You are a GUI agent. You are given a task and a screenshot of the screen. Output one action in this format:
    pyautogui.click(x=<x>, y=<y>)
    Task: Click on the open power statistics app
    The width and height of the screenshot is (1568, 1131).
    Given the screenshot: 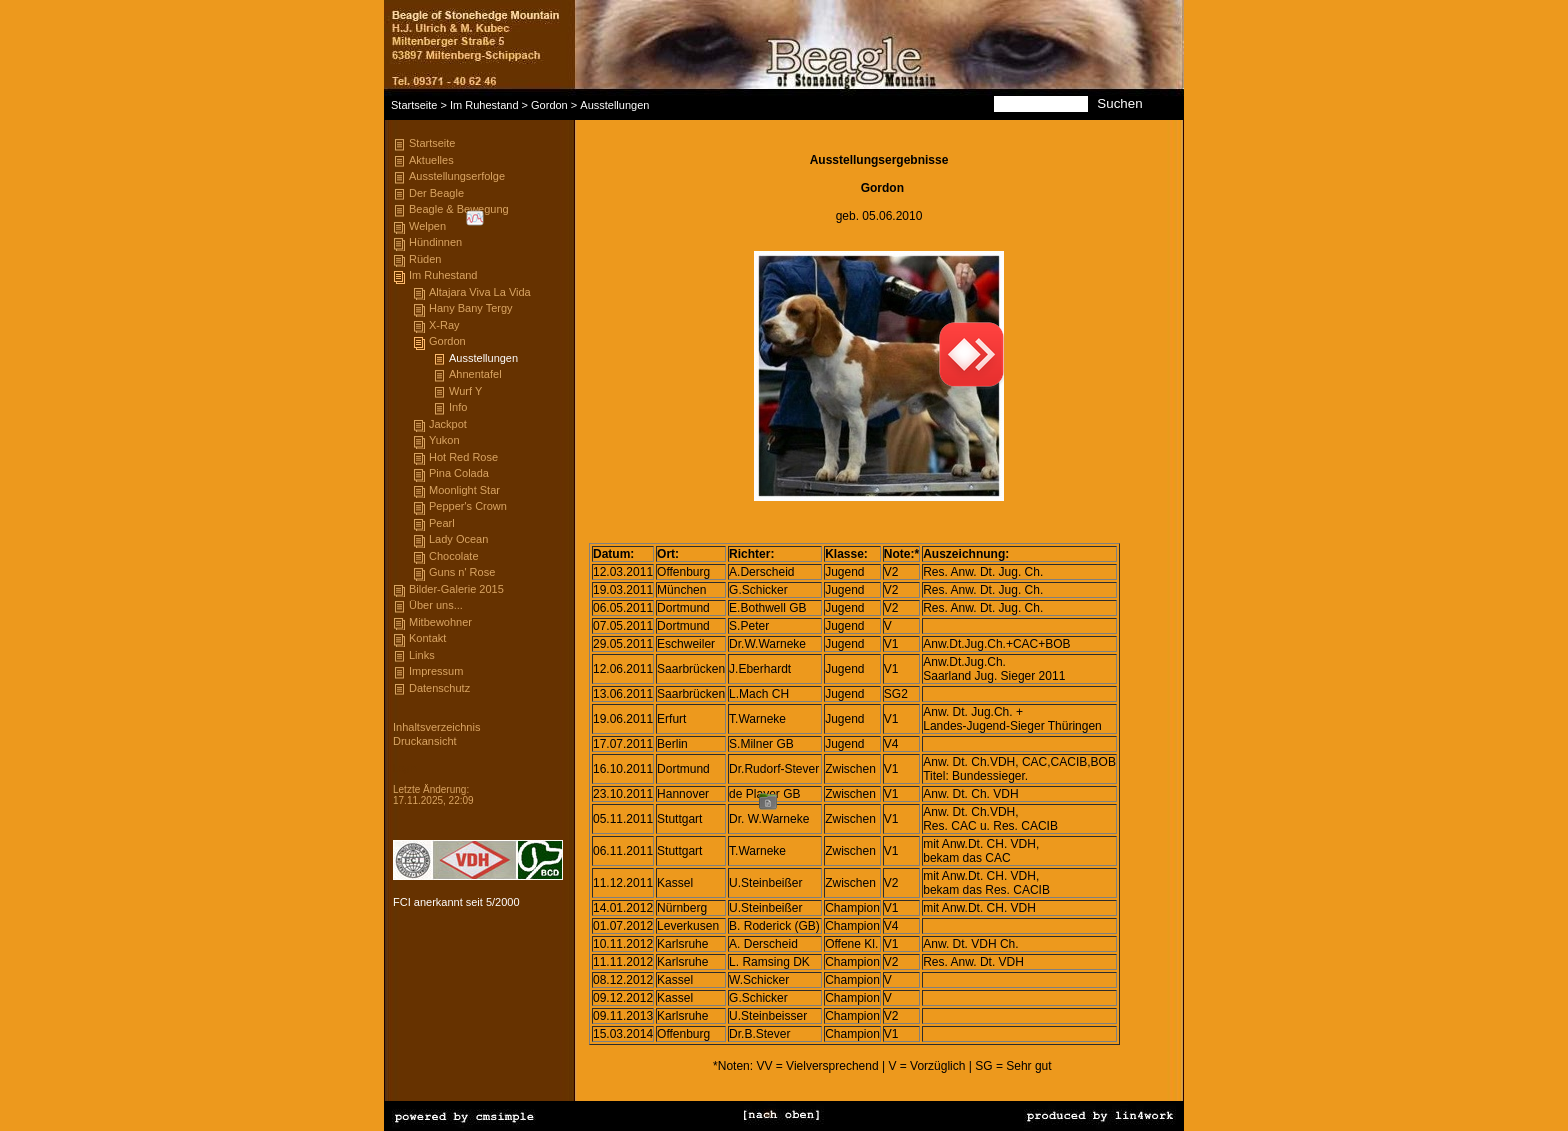 What is the action you would take?
    pyautogui.click(x=475, y=218)
    